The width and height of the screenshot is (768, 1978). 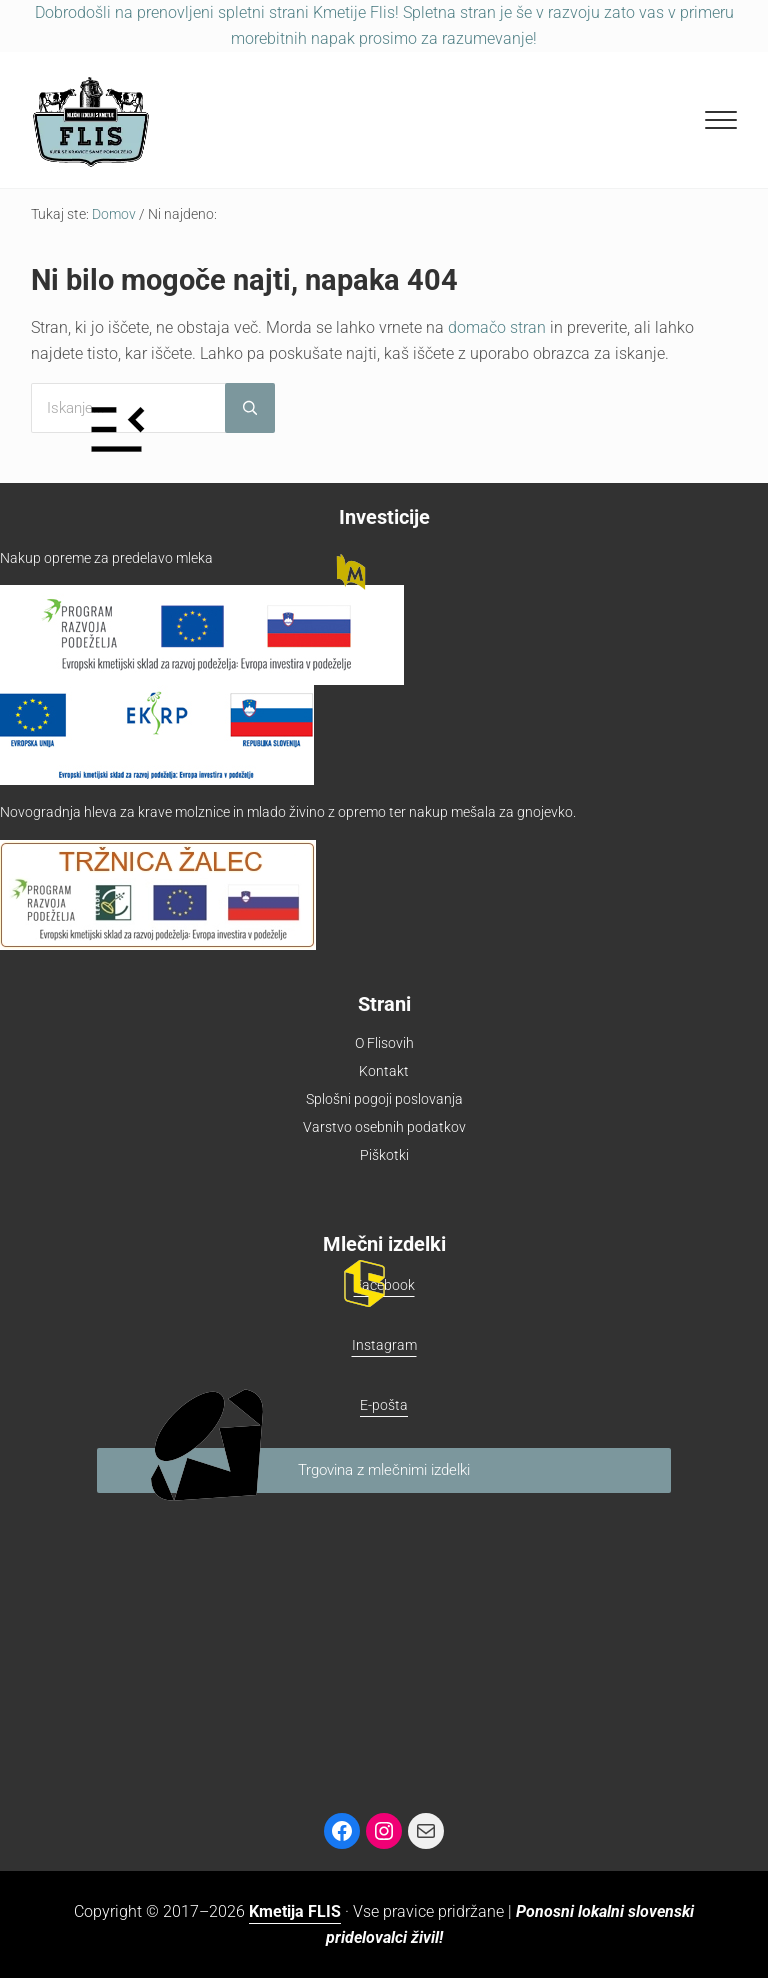 What do you see at coordinates (351, 572) in the screenshot?
I see `access PubMed medical research database` at bounding box center [351, 572].